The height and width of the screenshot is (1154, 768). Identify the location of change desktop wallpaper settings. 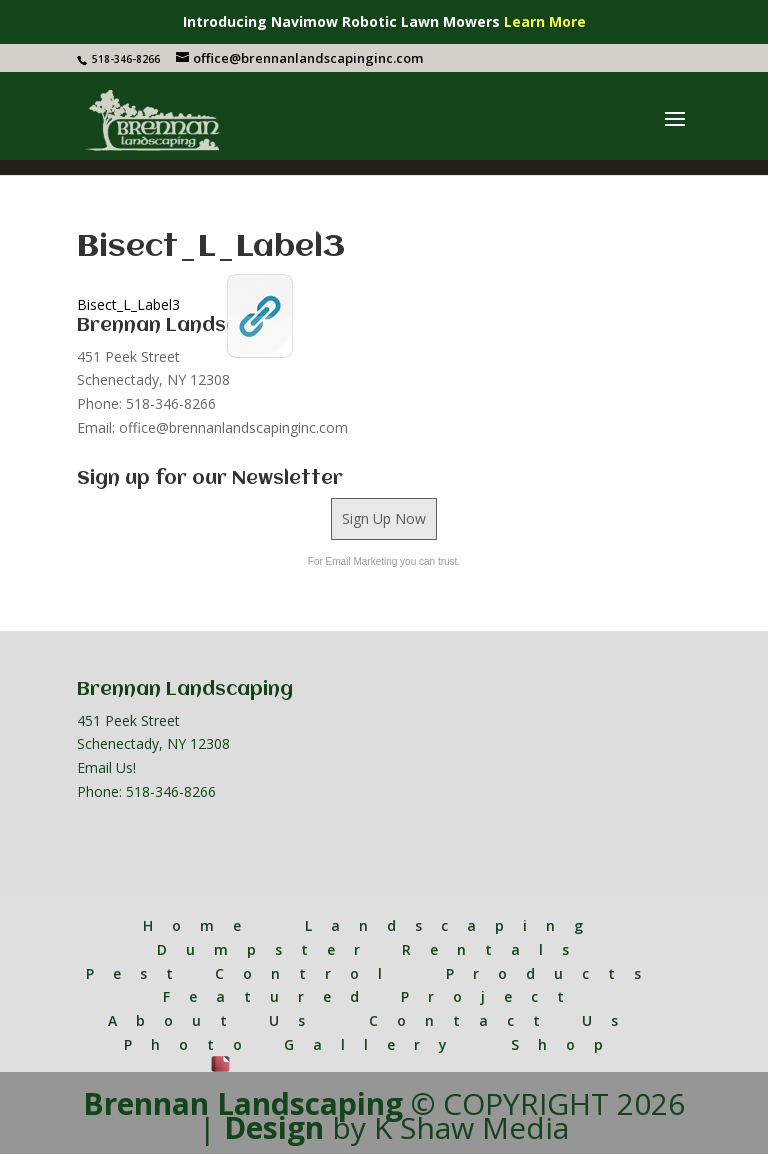
(220, 1063).